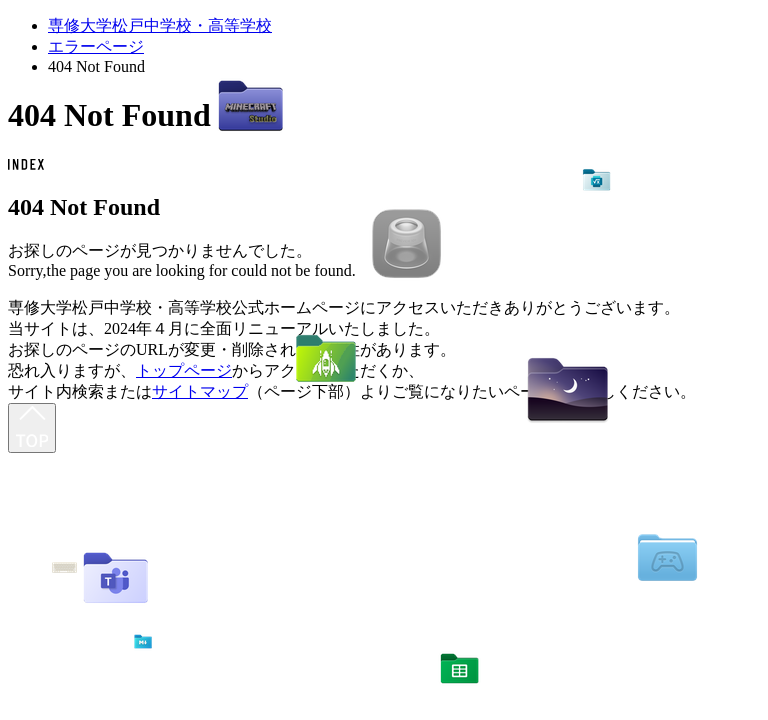 The height and width of the screenshot is (720, 768). Describe the element at coordinates (567, 391) in the screenshot. I see `open pictures folder` at that location.